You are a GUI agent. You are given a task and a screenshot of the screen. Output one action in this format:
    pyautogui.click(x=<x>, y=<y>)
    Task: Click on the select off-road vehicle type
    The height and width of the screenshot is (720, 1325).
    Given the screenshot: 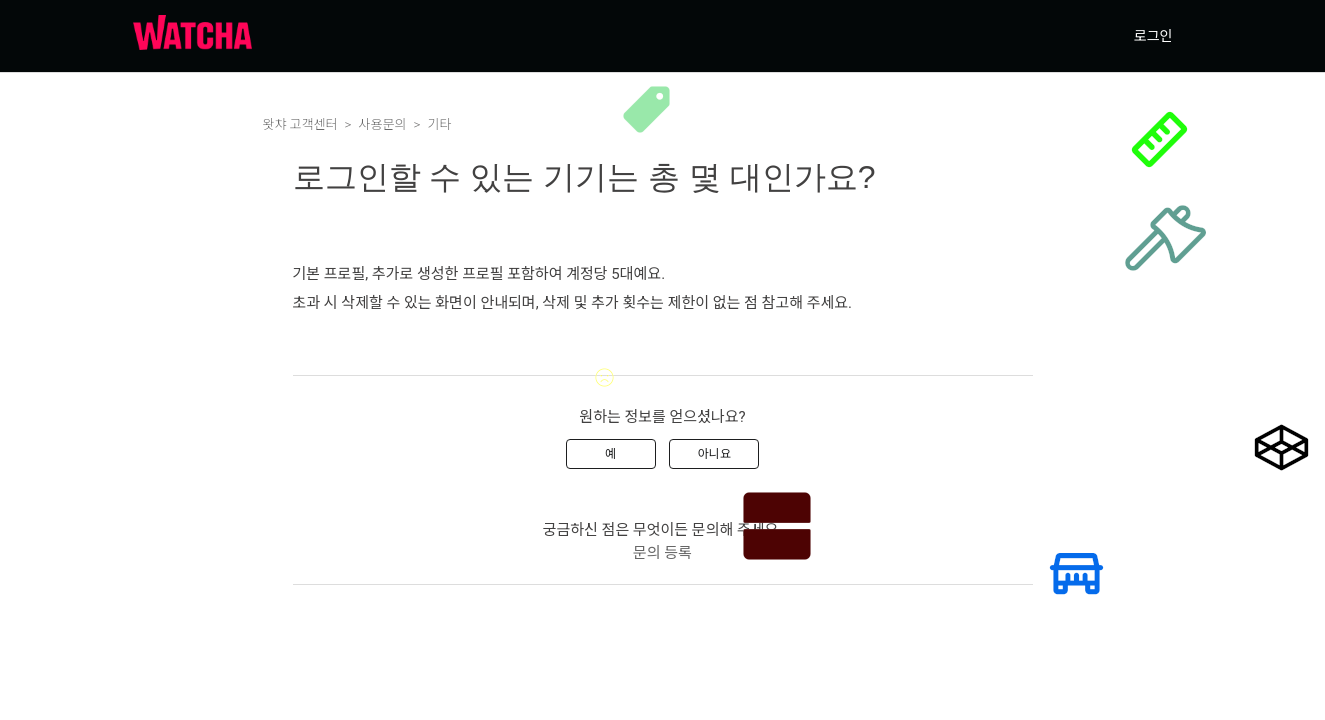 What is the action you would take?
    pyautogui.click(x=1076, y=574)
    